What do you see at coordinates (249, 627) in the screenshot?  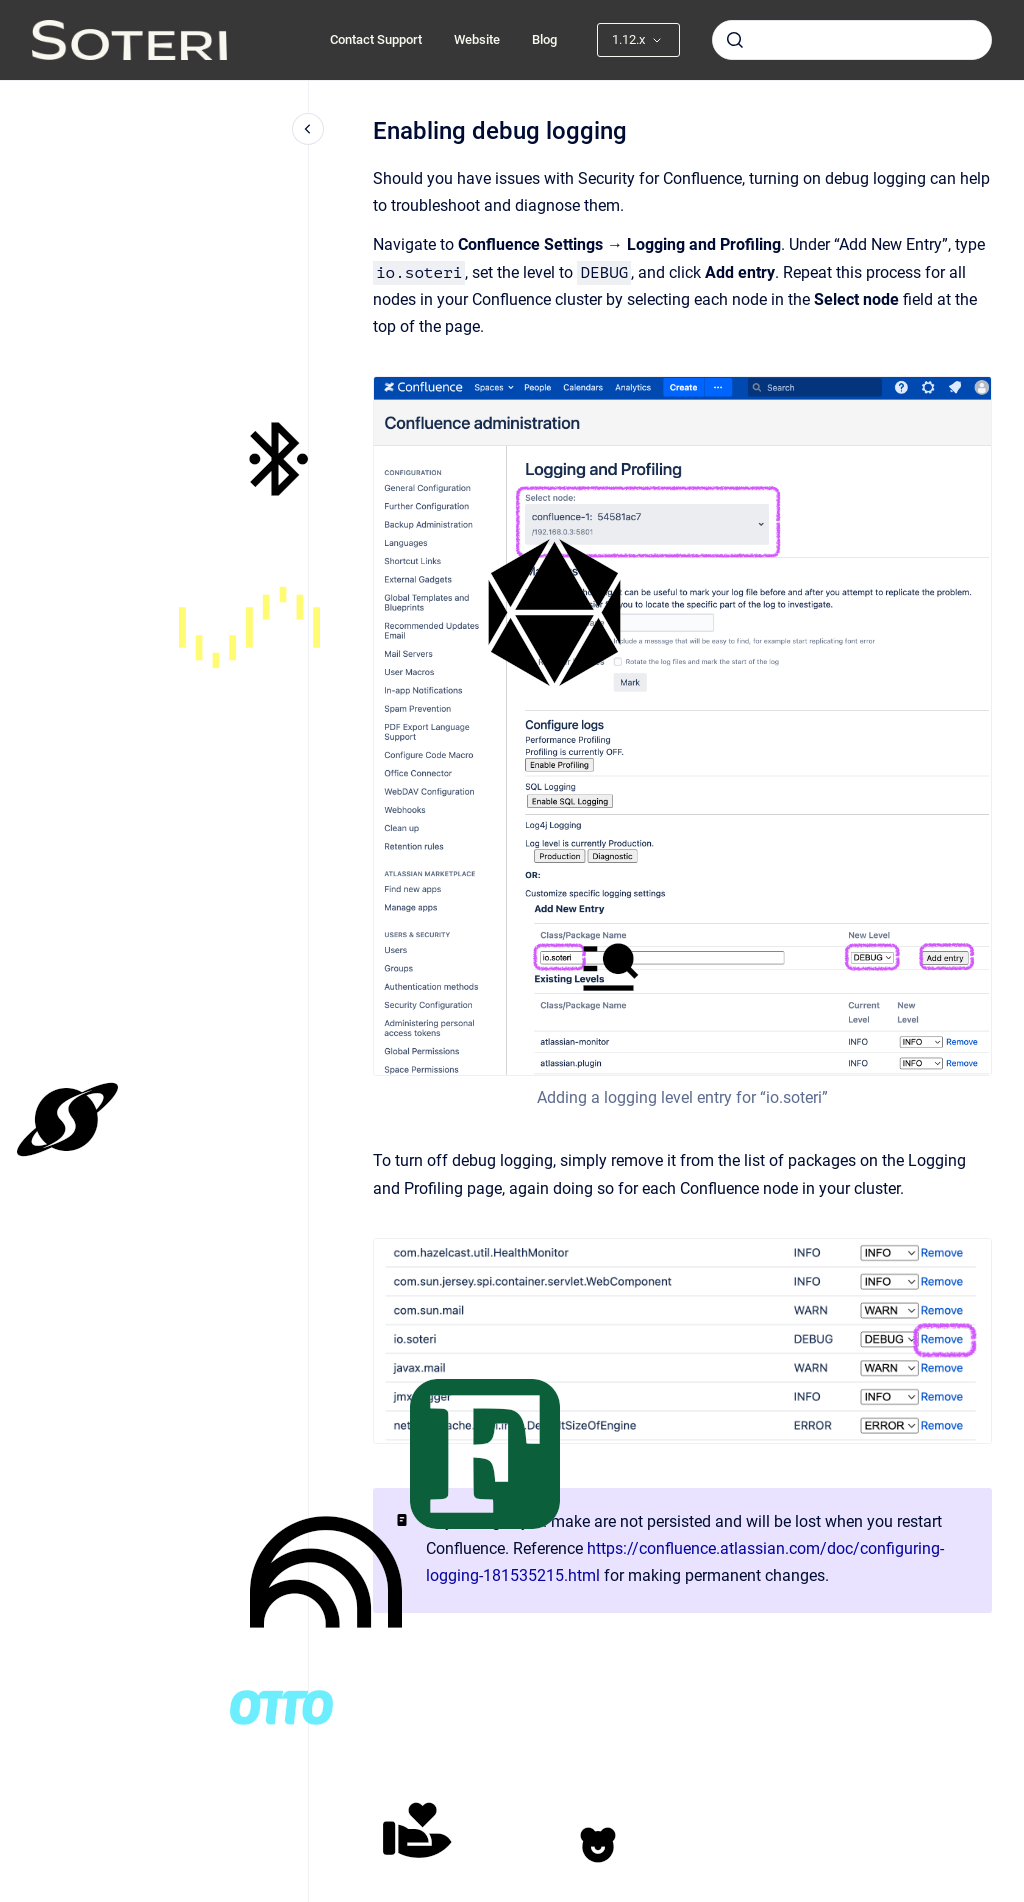 I see `unraid server management application` at bounding box center [249, 627].